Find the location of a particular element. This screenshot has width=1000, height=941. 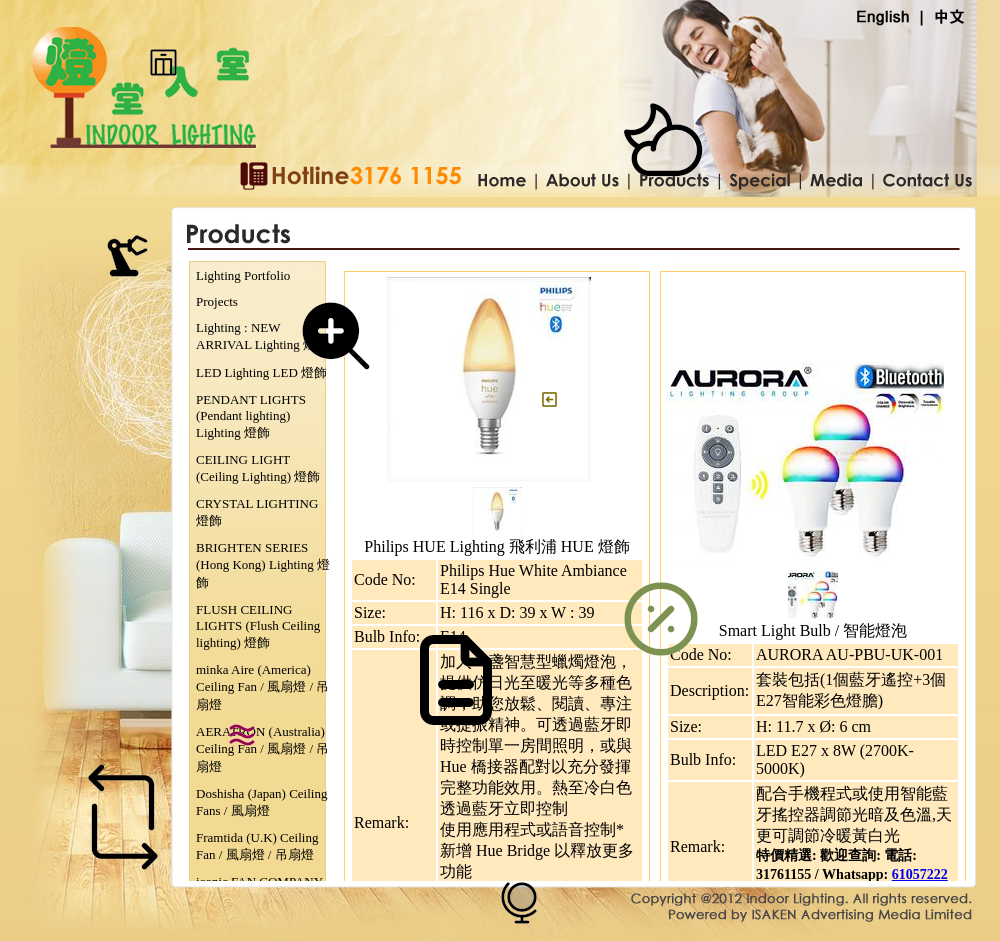

zoom in on content is located at coordinates (336, 336).